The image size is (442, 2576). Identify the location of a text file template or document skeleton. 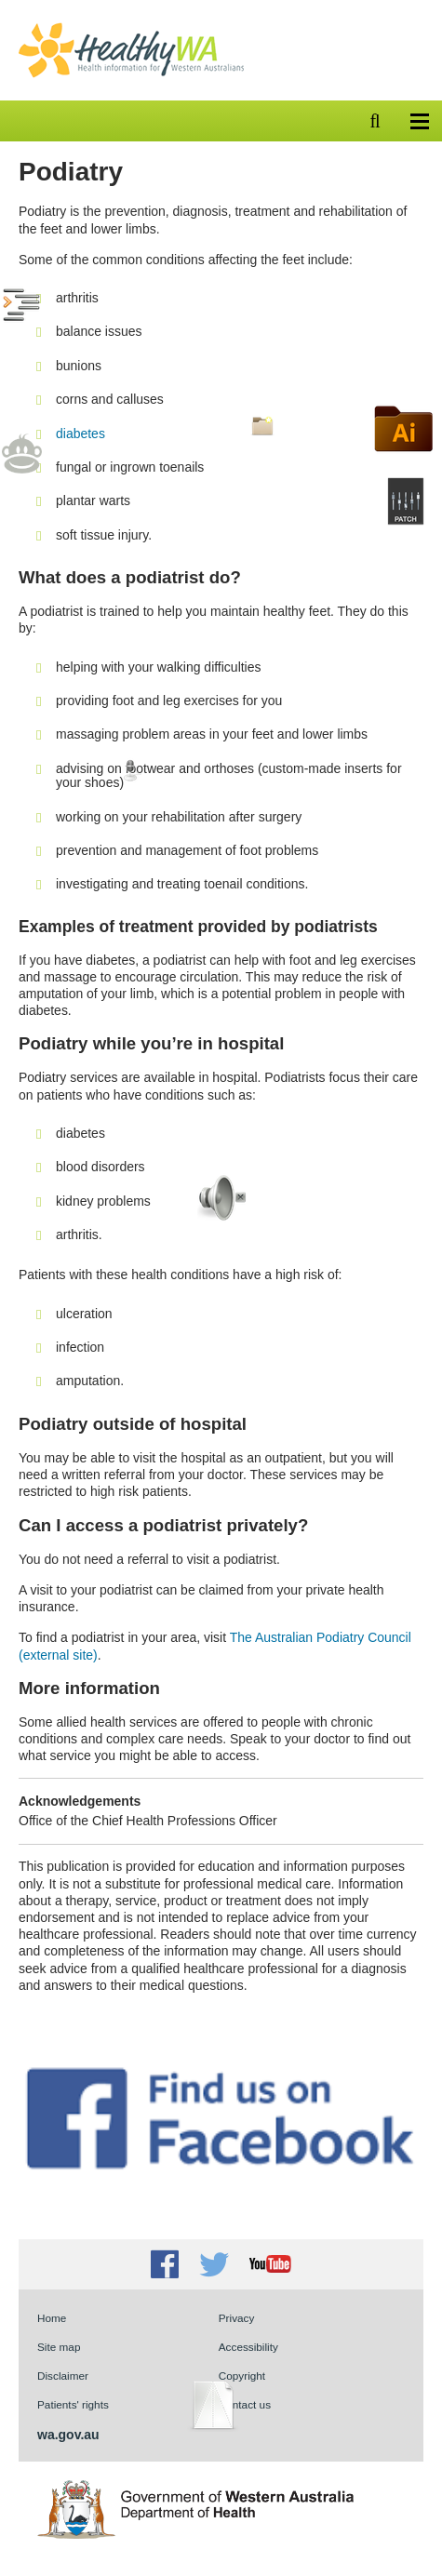
(214, 2405).